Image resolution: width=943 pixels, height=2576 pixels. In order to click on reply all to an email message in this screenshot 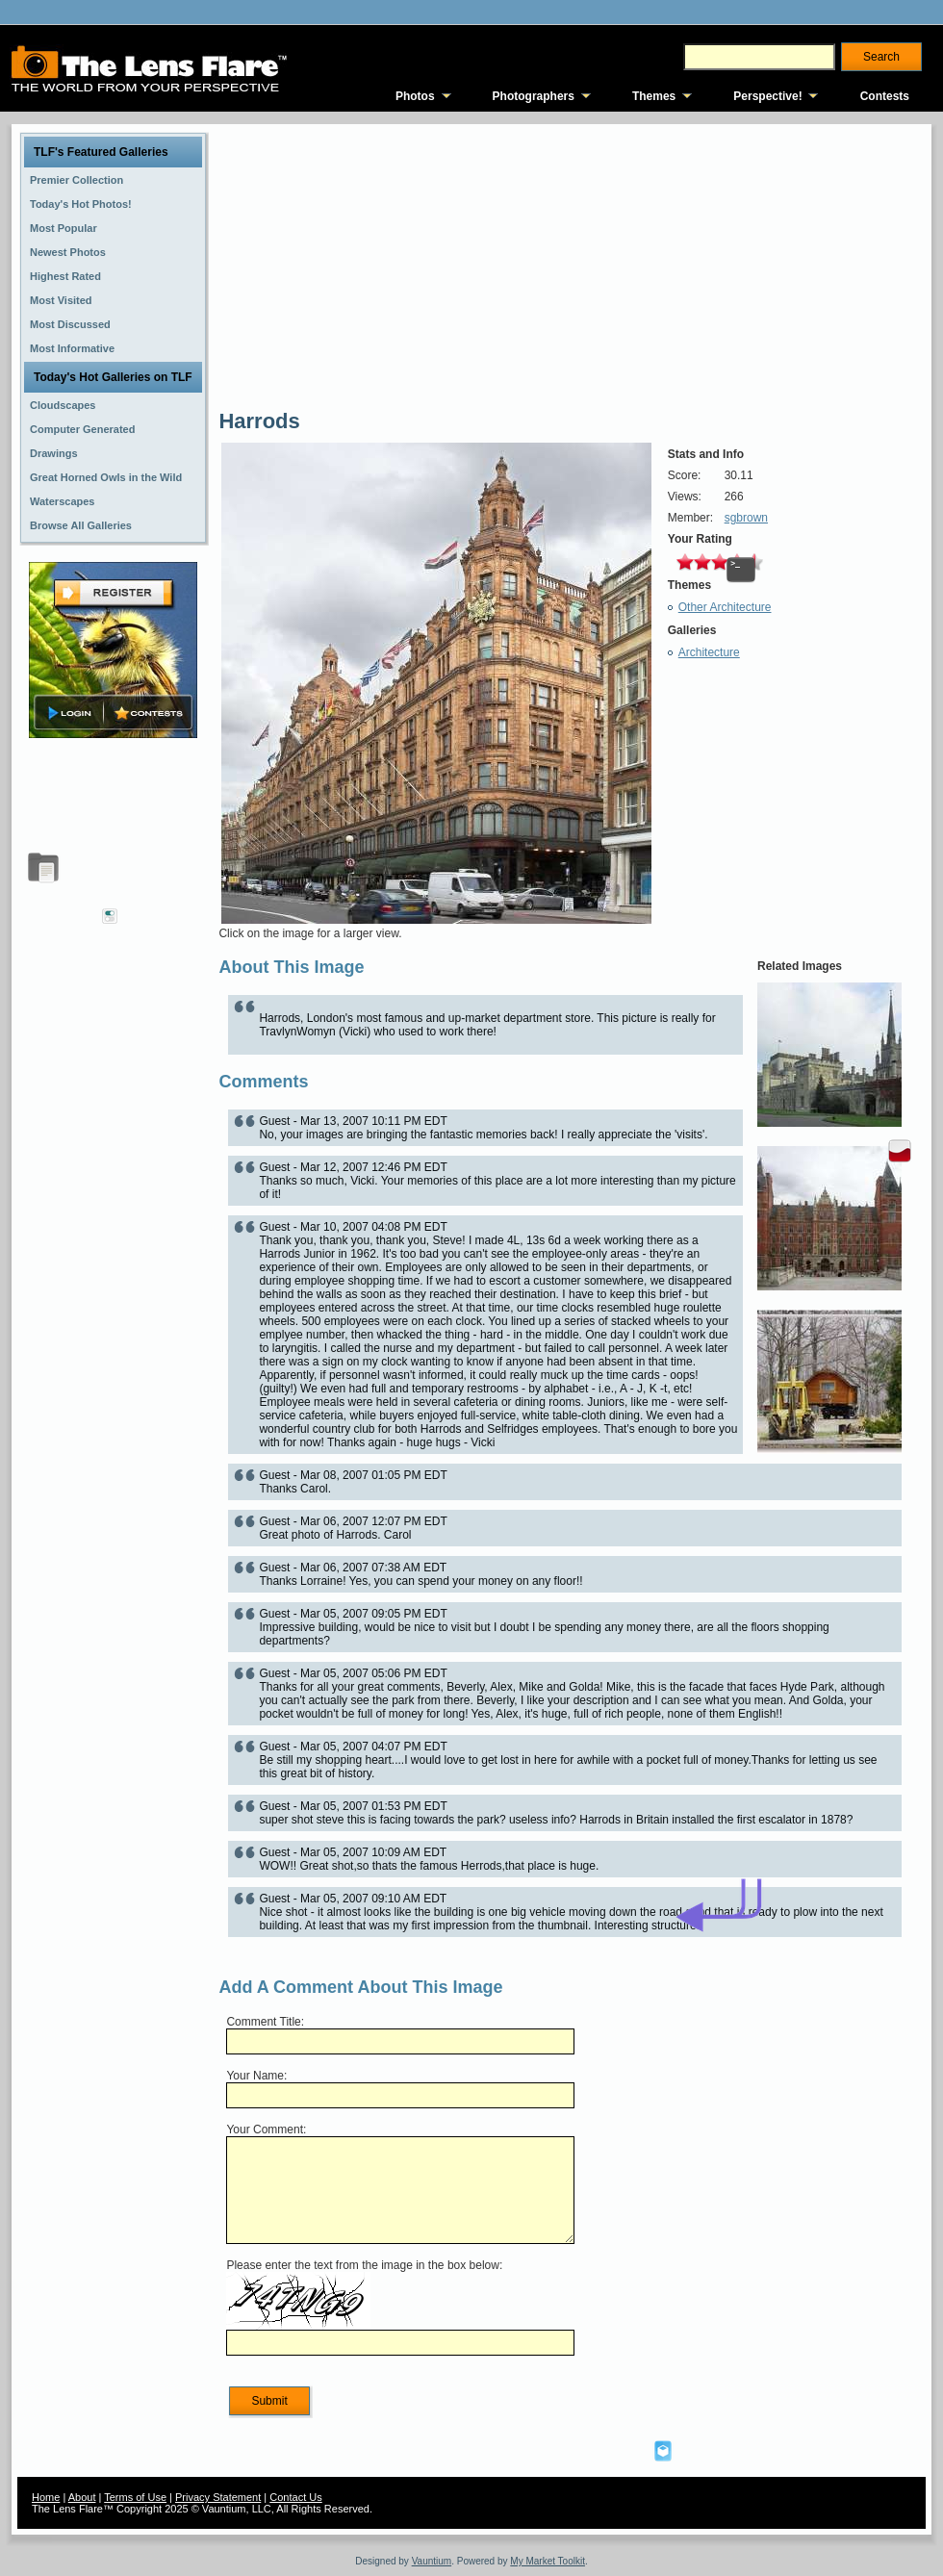, I will do `click(717, 1904)`.